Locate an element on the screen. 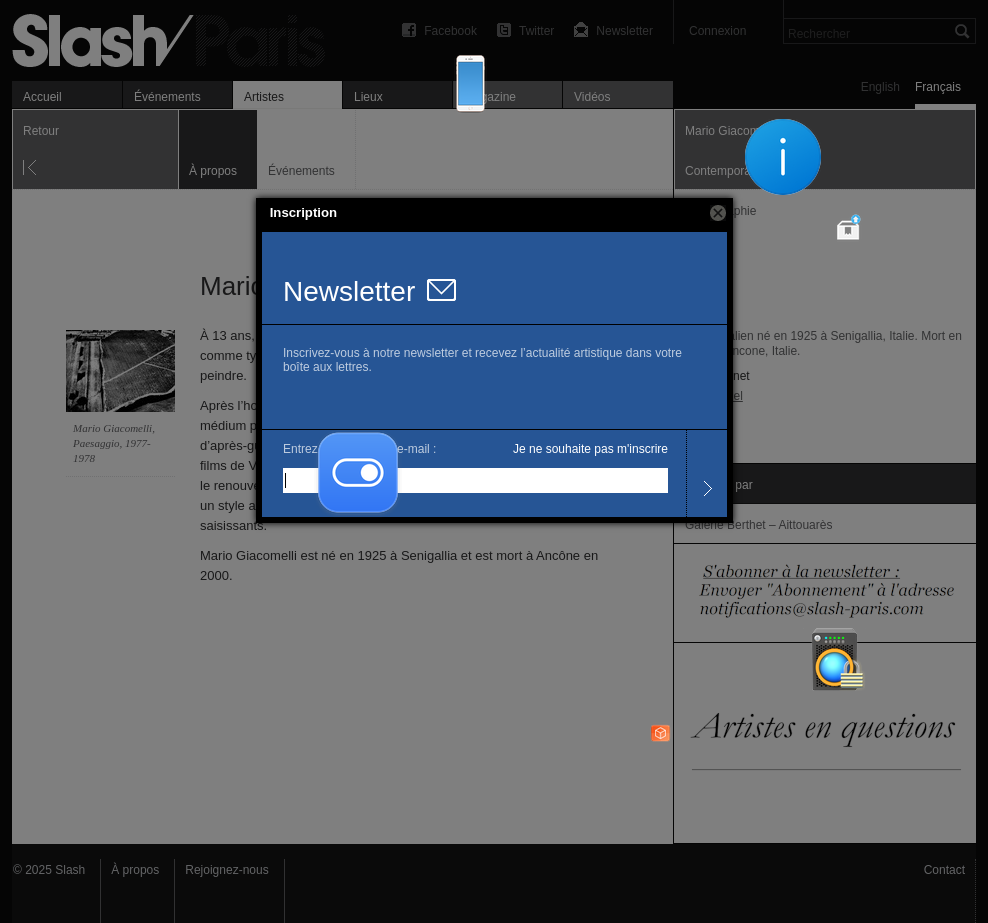 Image resolution: width=988 pixels, height=923 pixels. access desktop customization settings is located at coordinates (358, 474).